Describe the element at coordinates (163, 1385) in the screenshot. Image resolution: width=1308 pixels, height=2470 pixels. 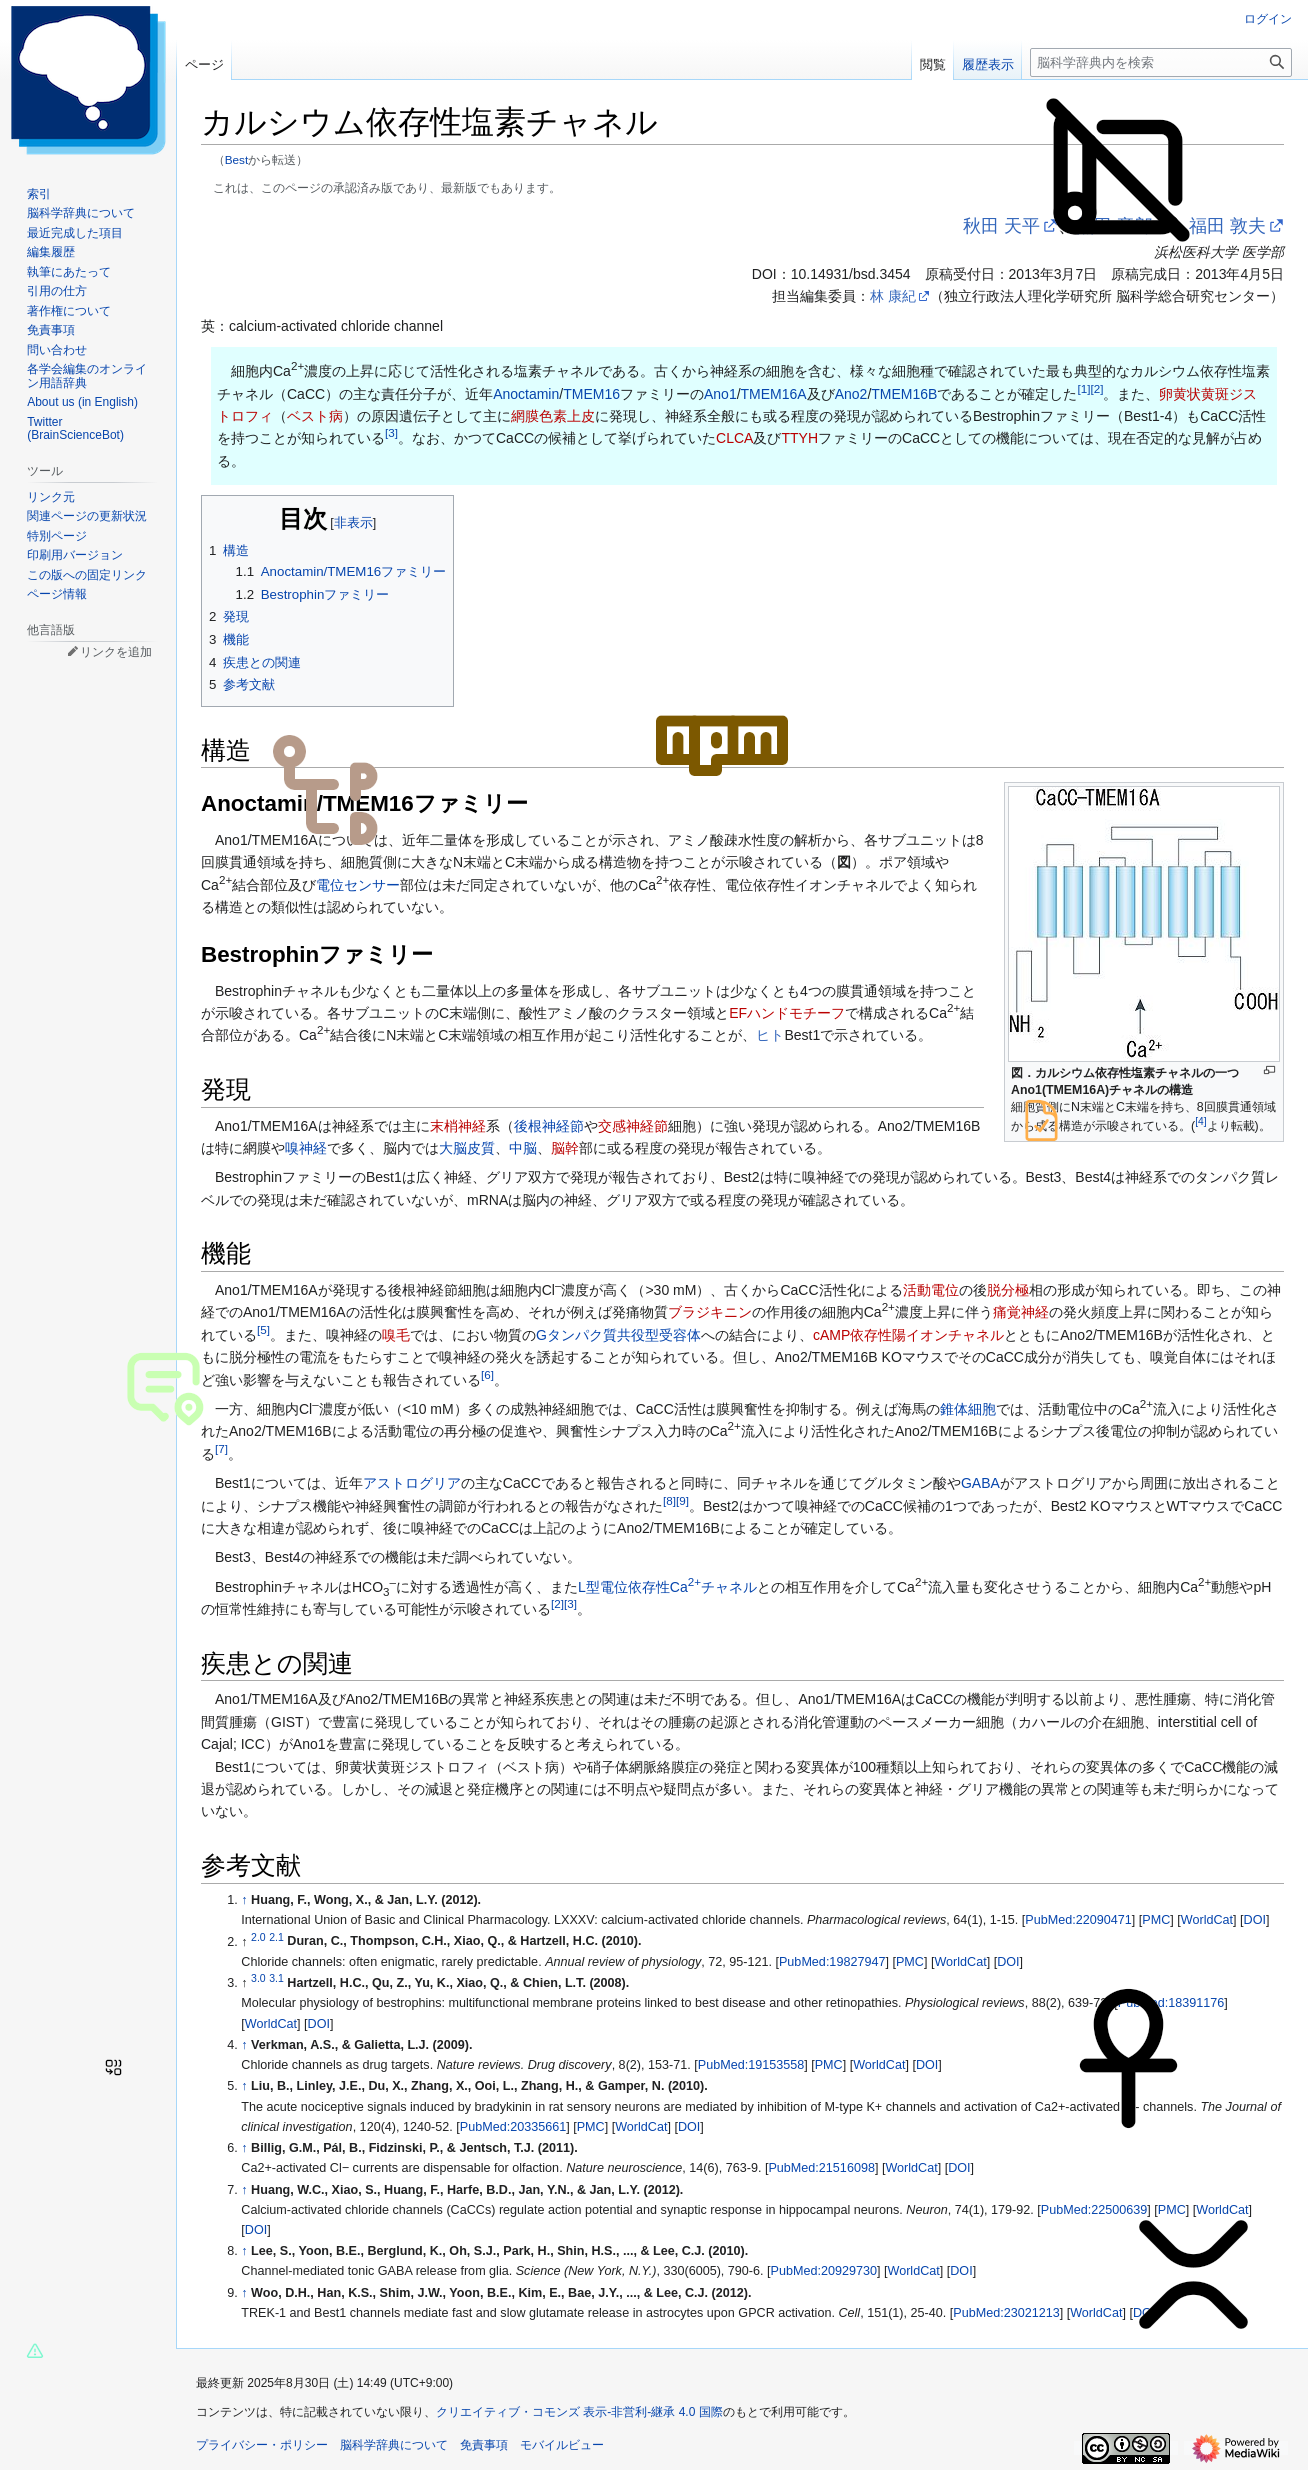
I see `pin a message to a specific location` at that location.